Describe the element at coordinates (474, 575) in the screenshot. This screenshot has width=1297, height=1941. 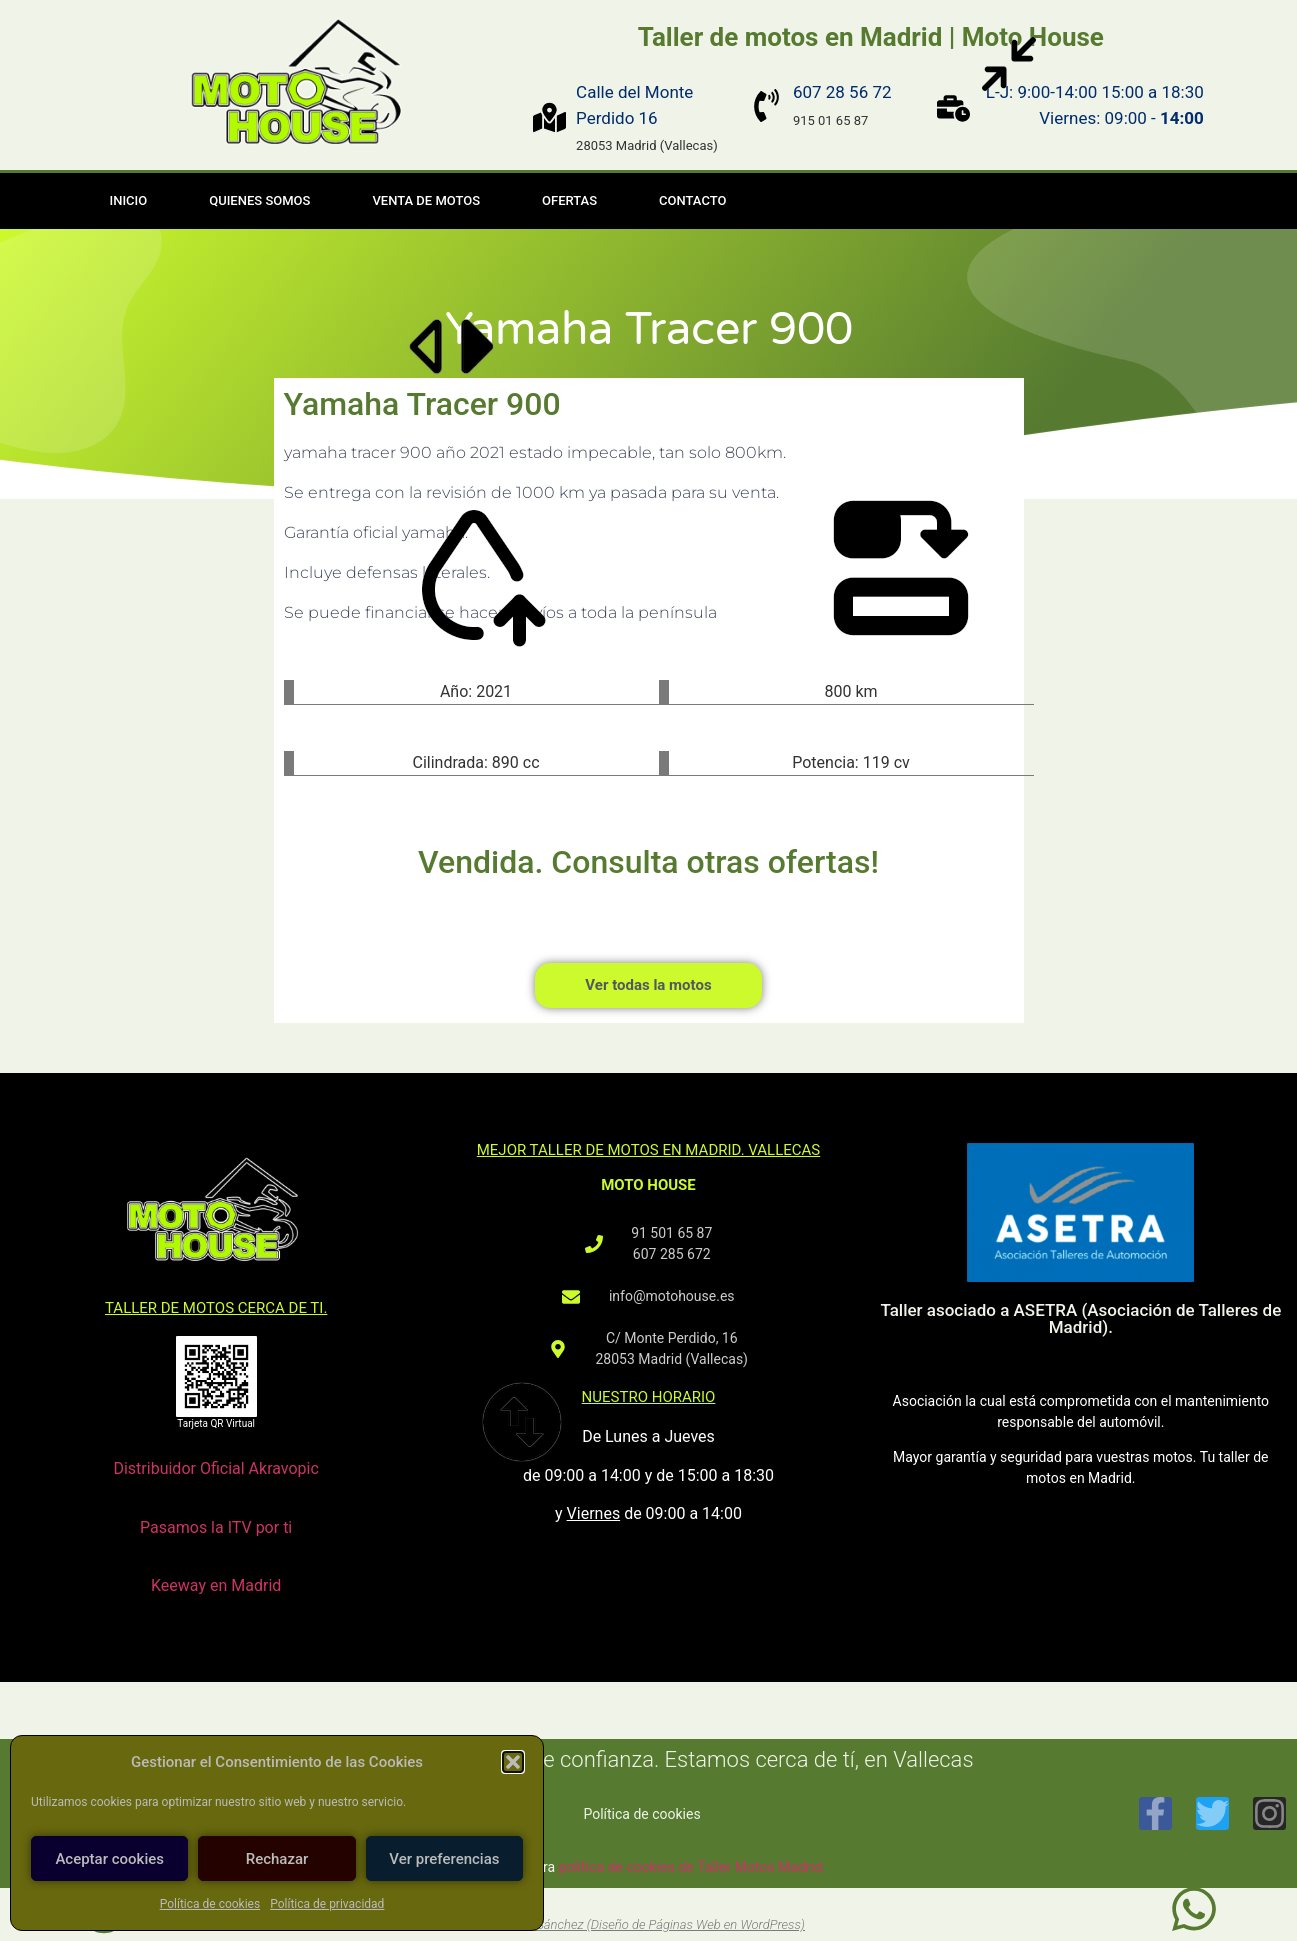
I see `increase water or liquid level` at that location.